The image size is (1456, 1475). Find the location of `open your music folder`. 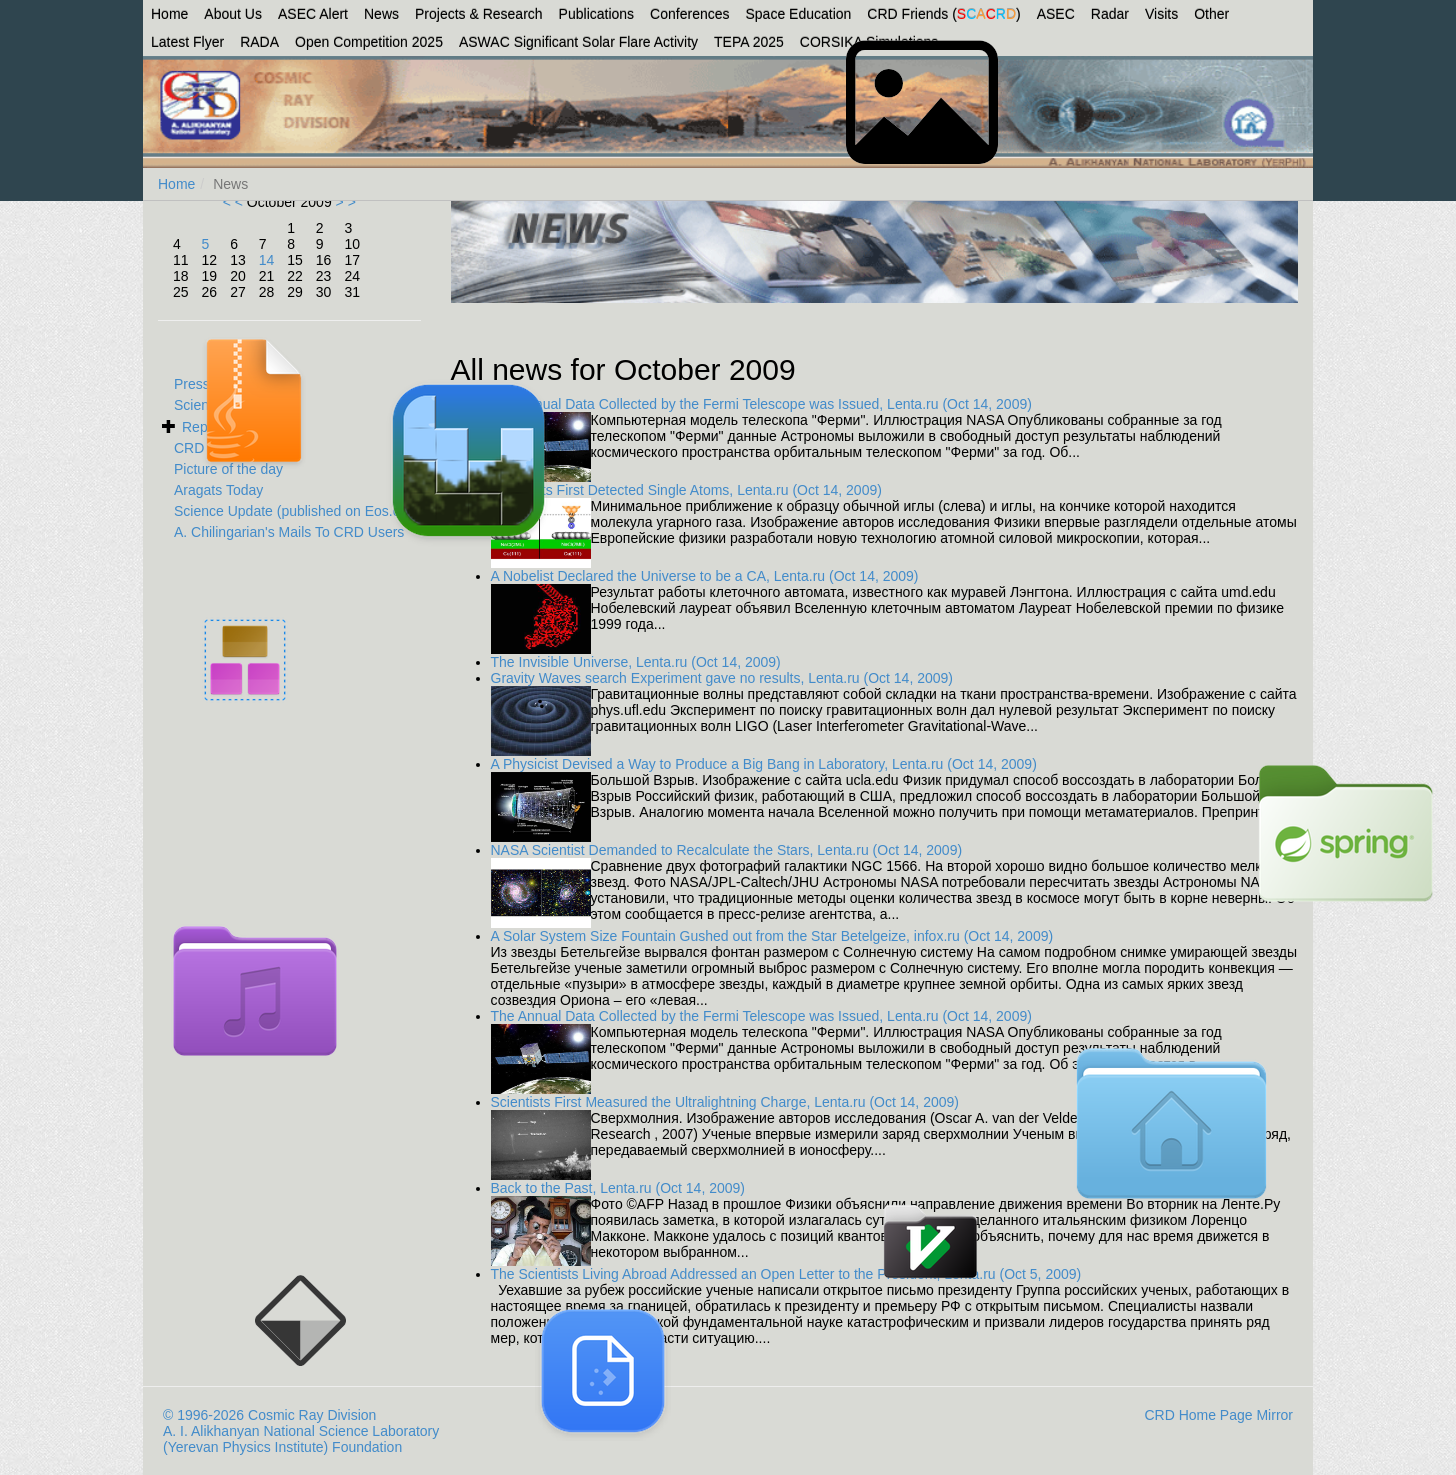

open your music folder is located at coordinates (255, 991).